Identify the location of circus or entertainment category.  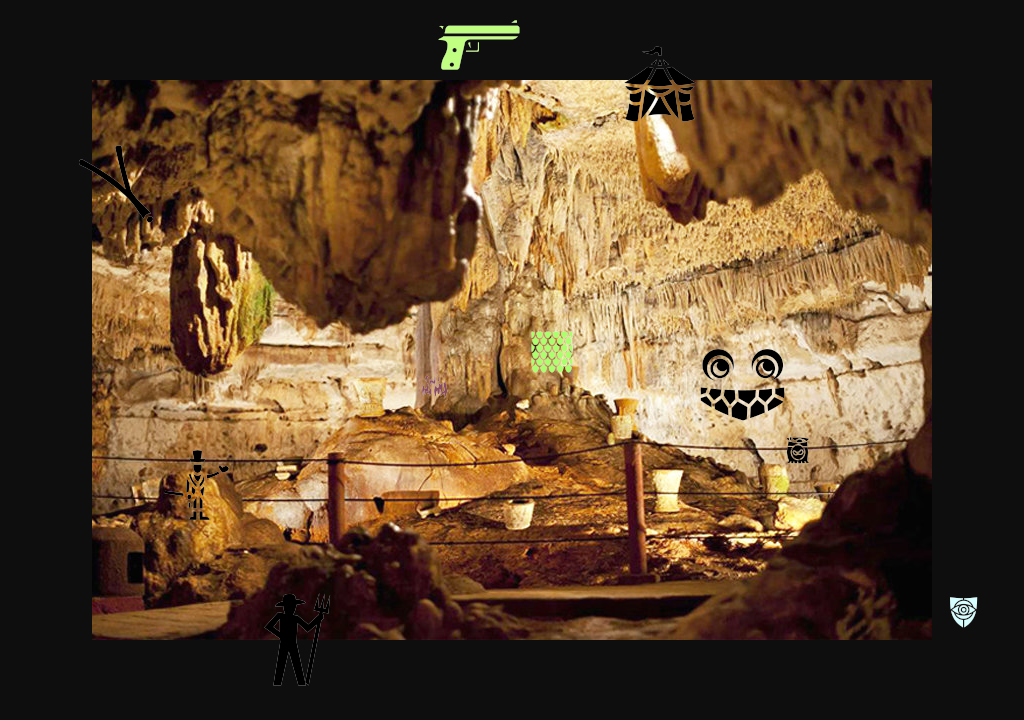
(198, 485).